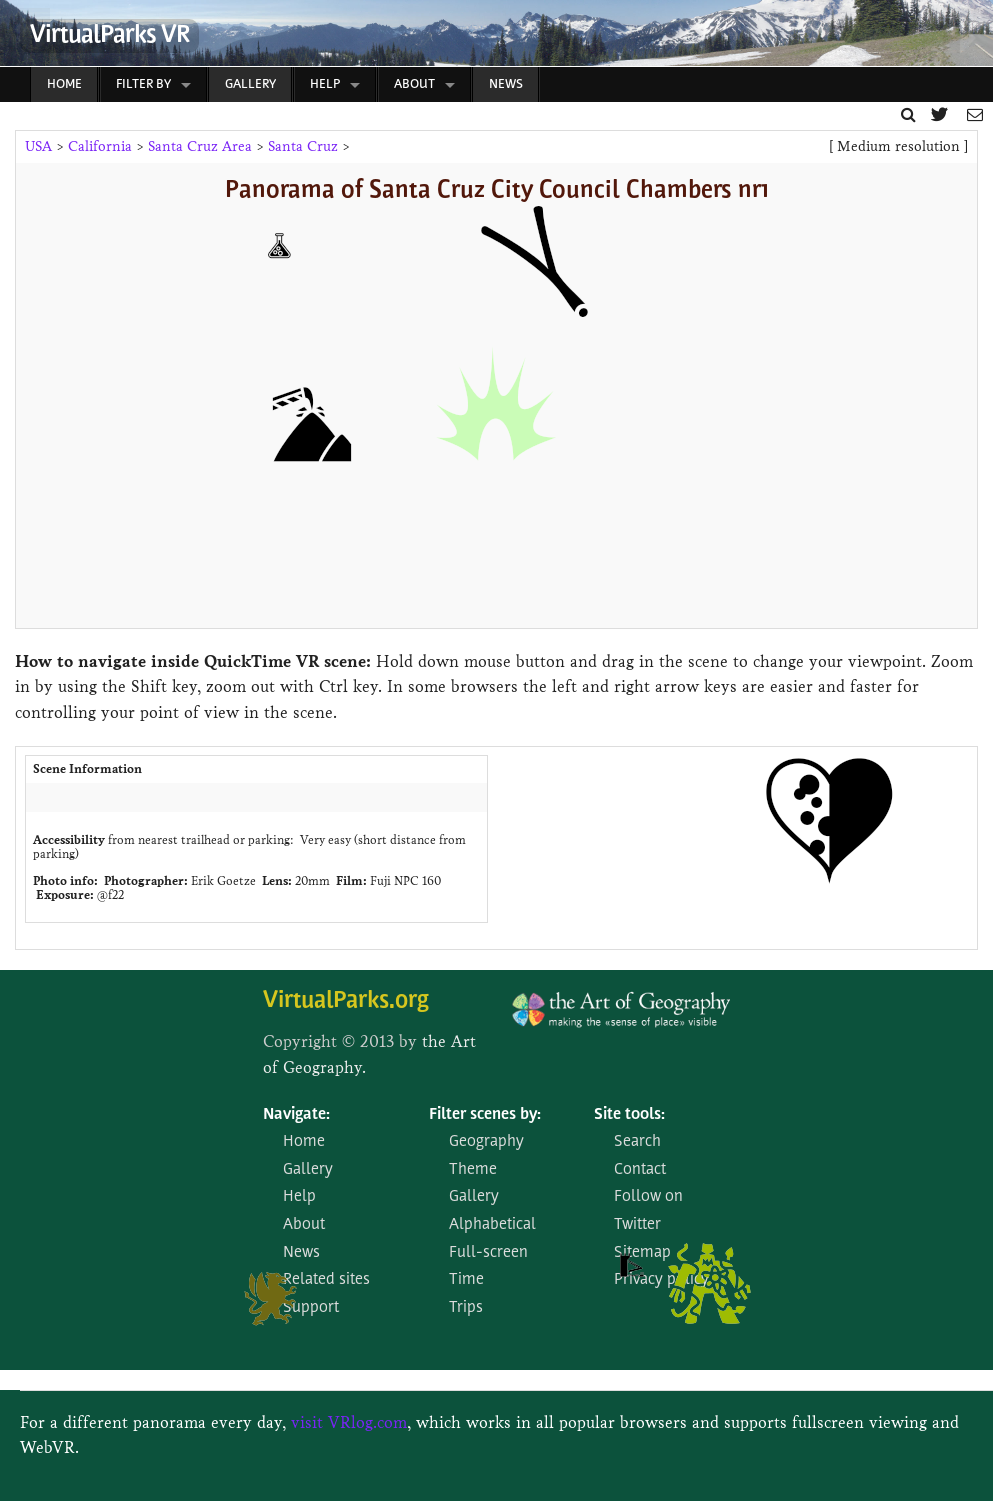 The height and width of the screenshot is (1501, 993). Describe the element at coordinates (496, 405) in the screenshot. I see `enter a new area or portal in a game` at that location.